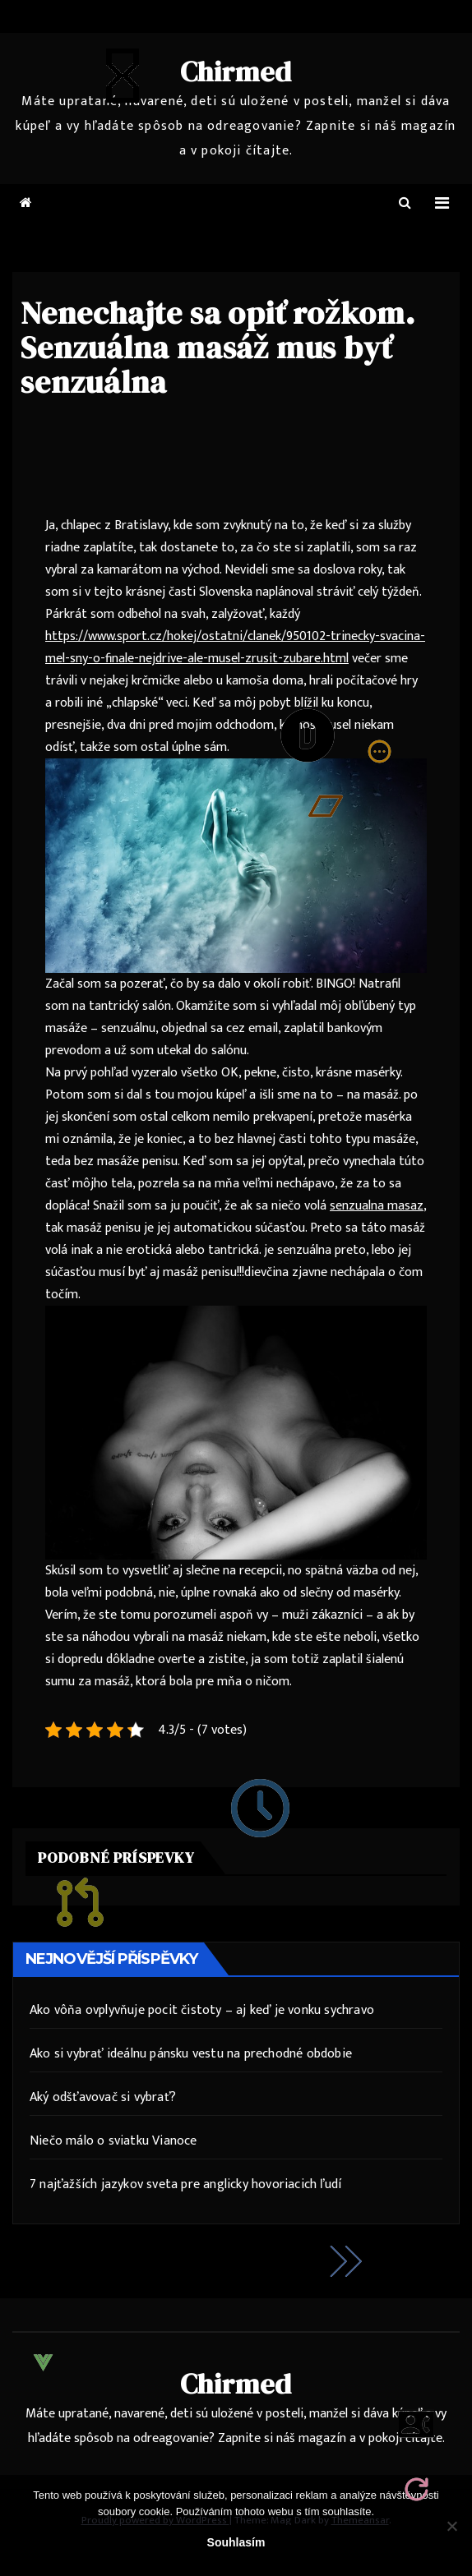  What do you see at coordinates (260, 1808) in the screenshot?
I see `view time or clock settings` at bounding box center [260, 1808].